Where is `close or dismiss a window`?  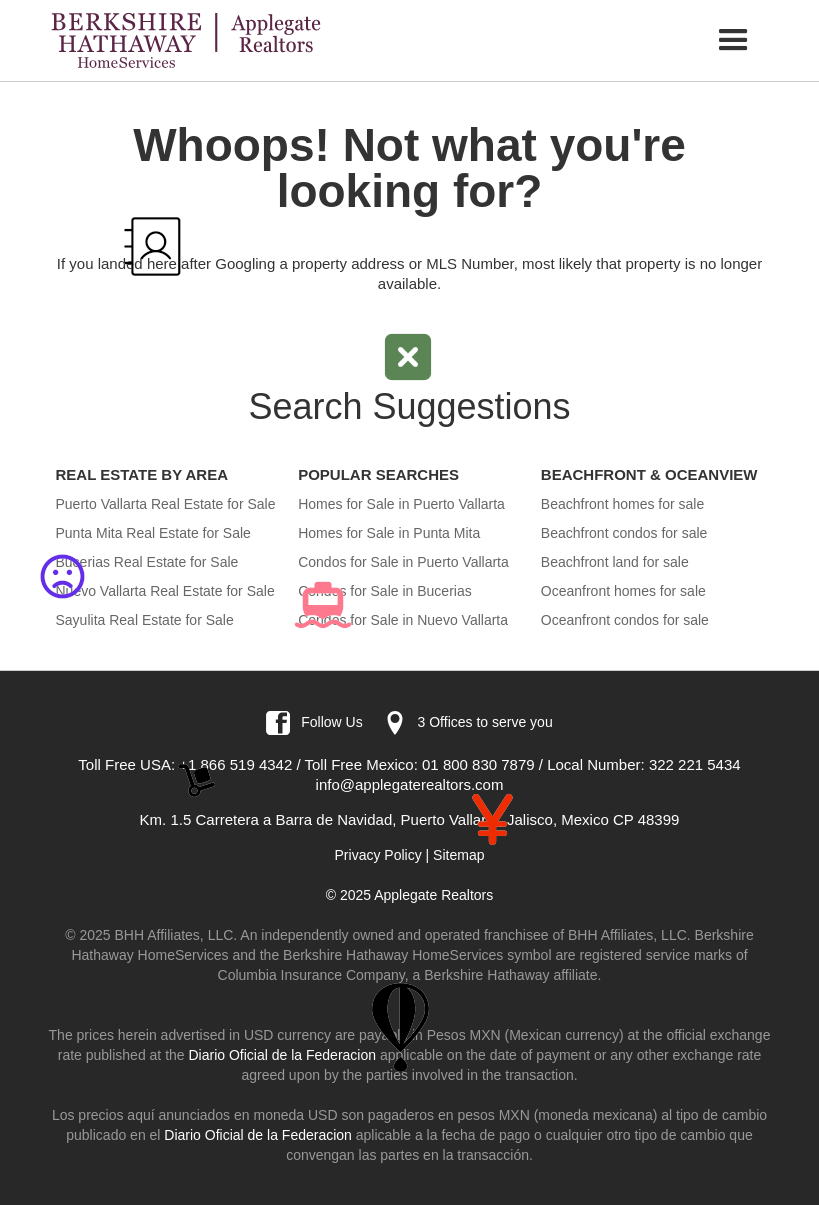
close or dismiss a window is located at coordinates (408, 357).